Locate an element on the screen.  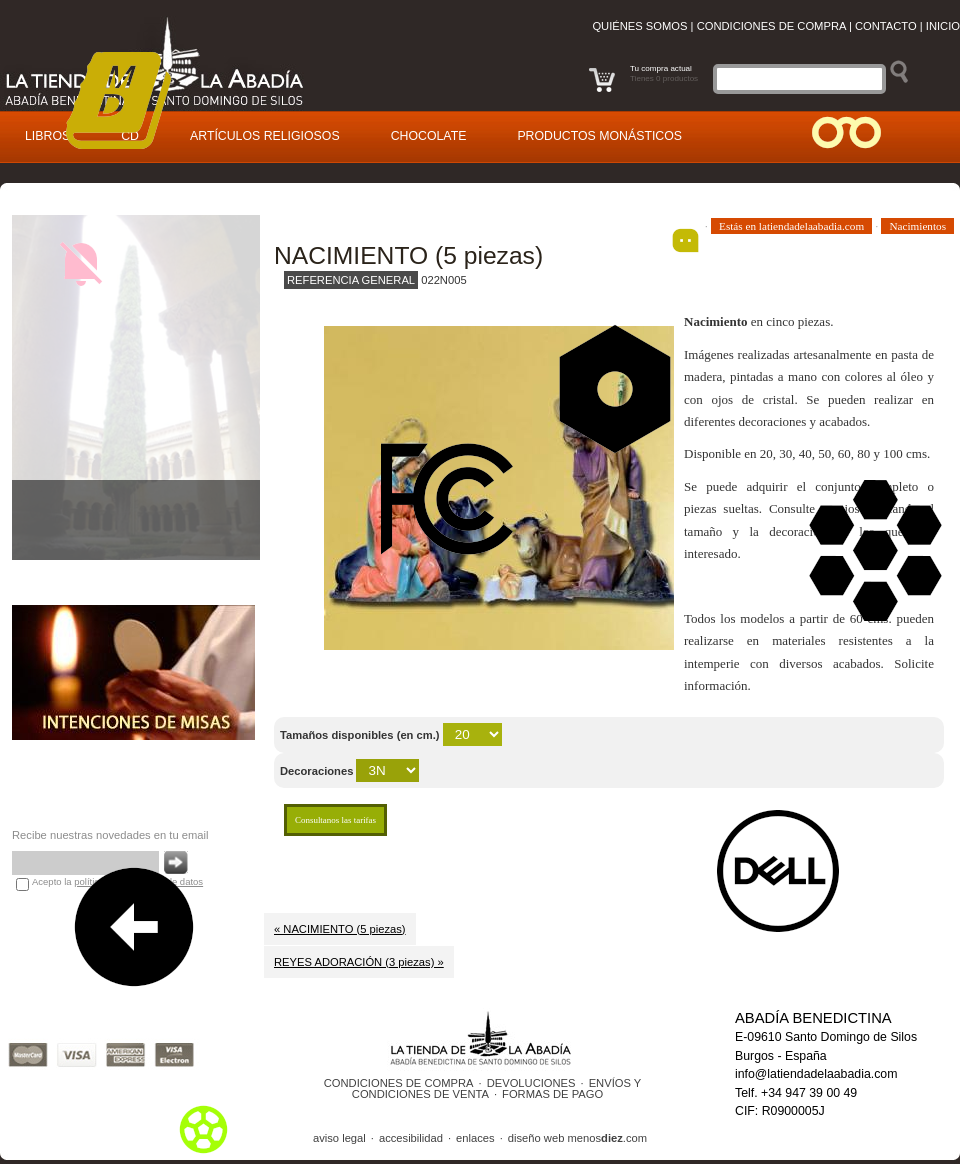
mute notifications is located at coordinates (81, 263).